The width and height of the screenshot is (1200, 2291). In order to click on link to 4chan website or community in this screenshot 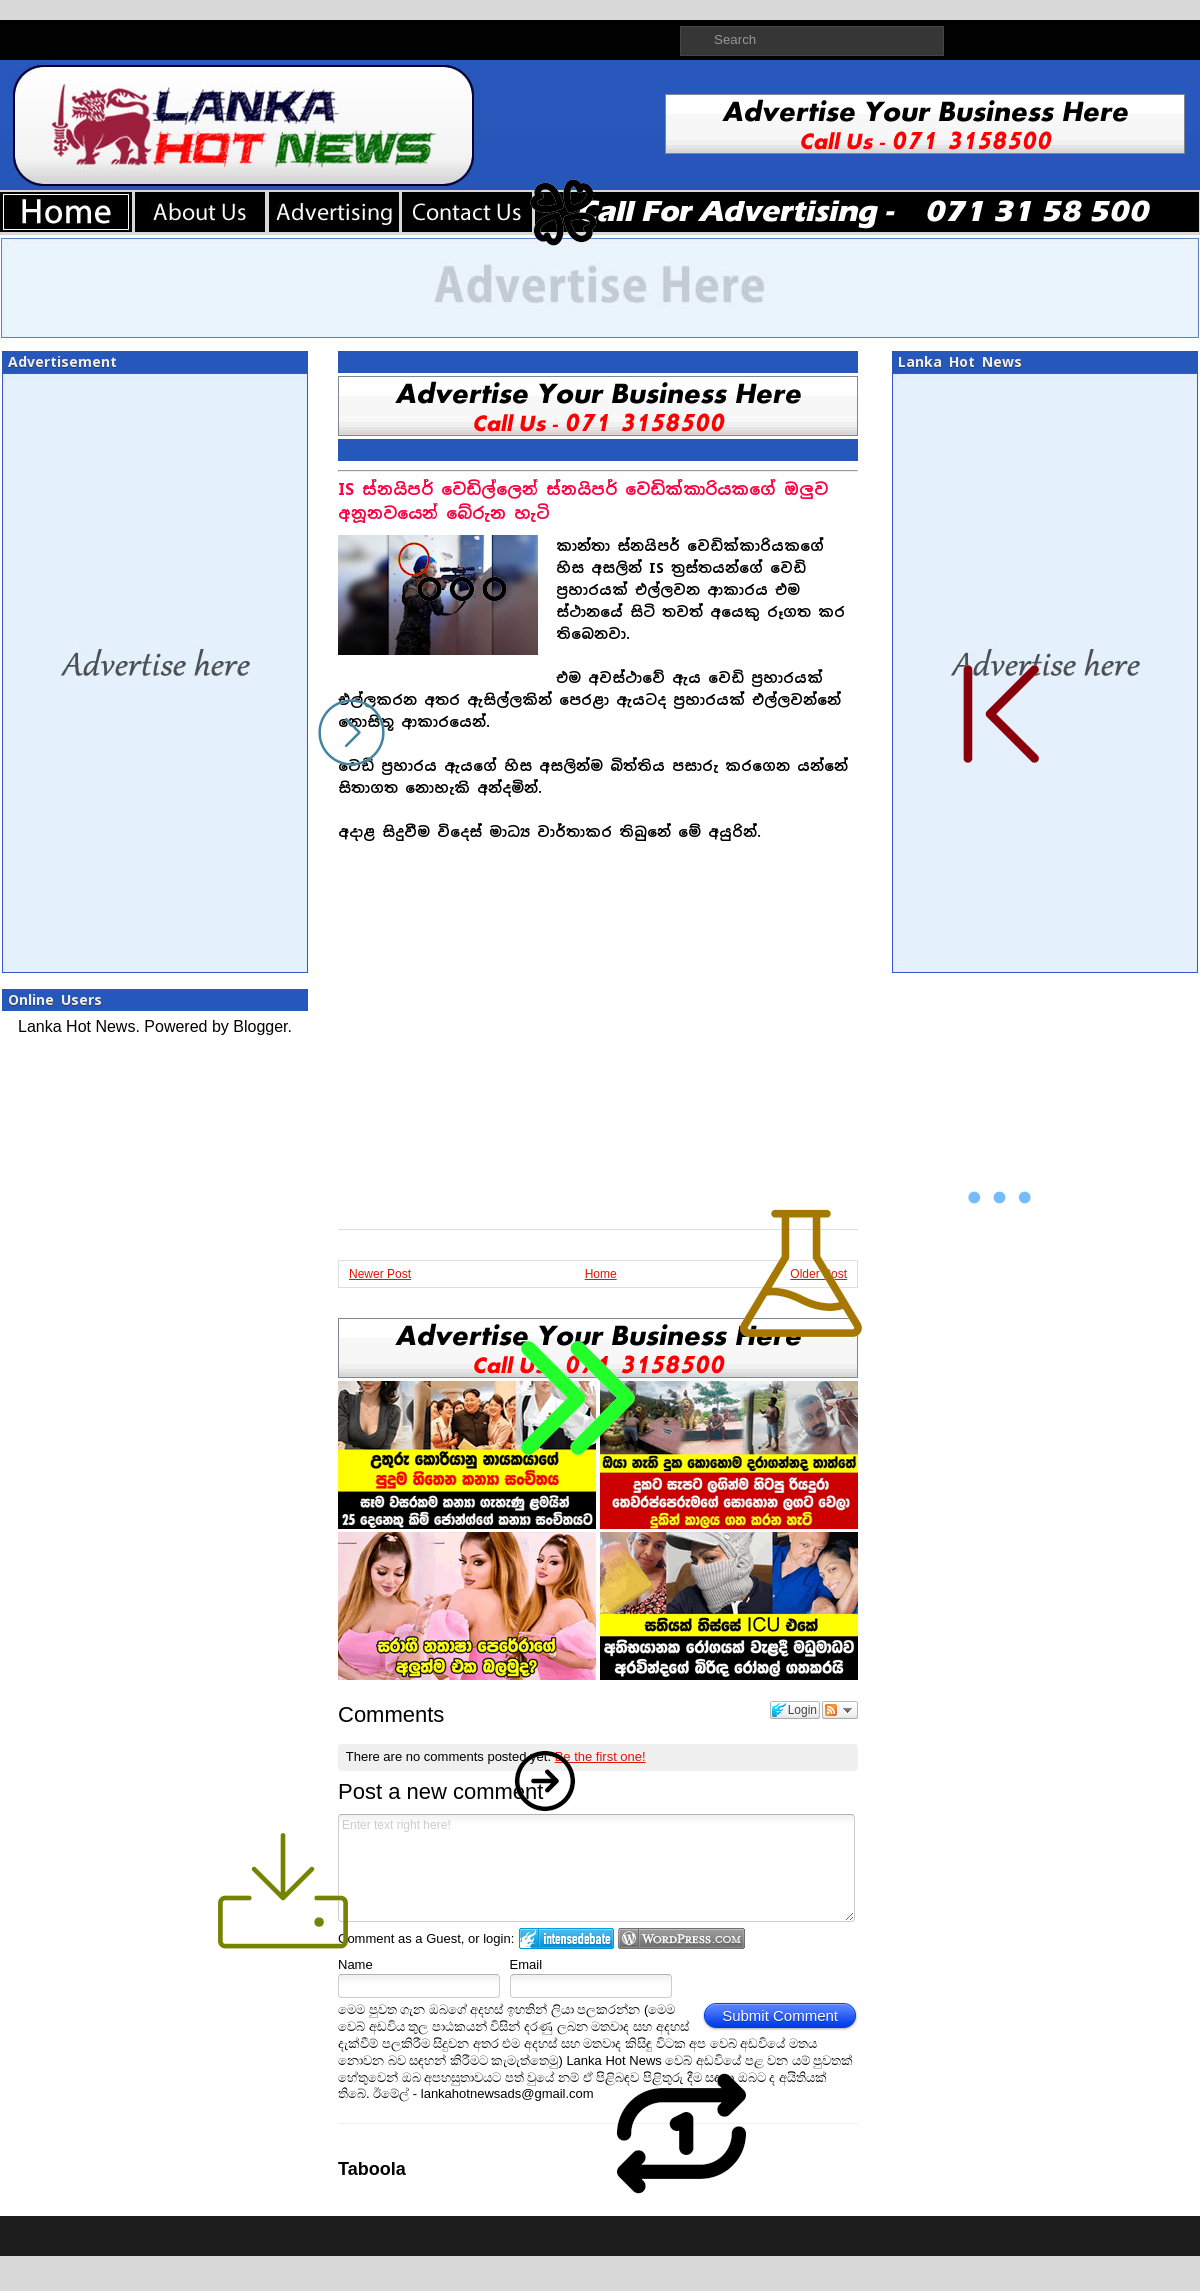, I will do `click(563, 212)`.